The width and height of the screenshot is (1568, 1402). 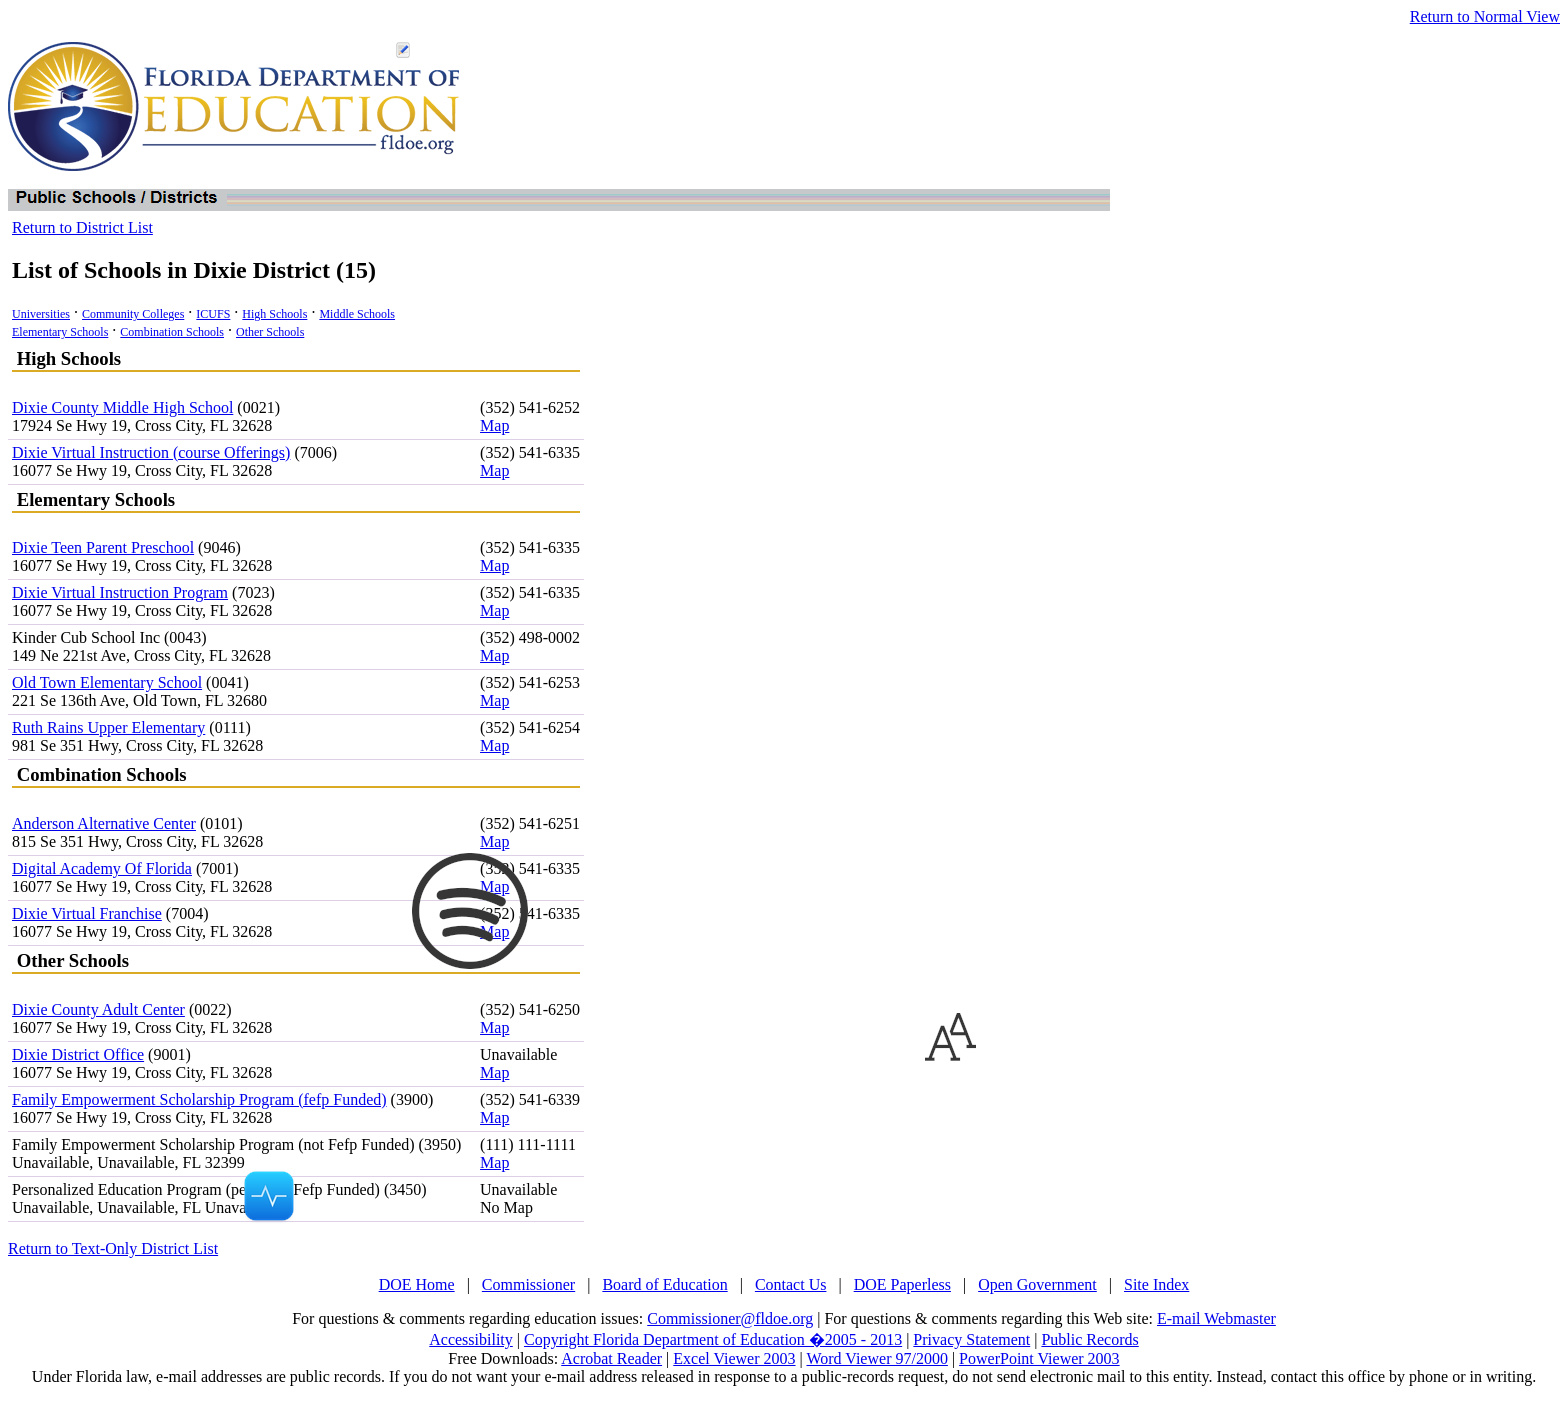 I want to click on access font settings and typography options, so click(x=950, y=1038).